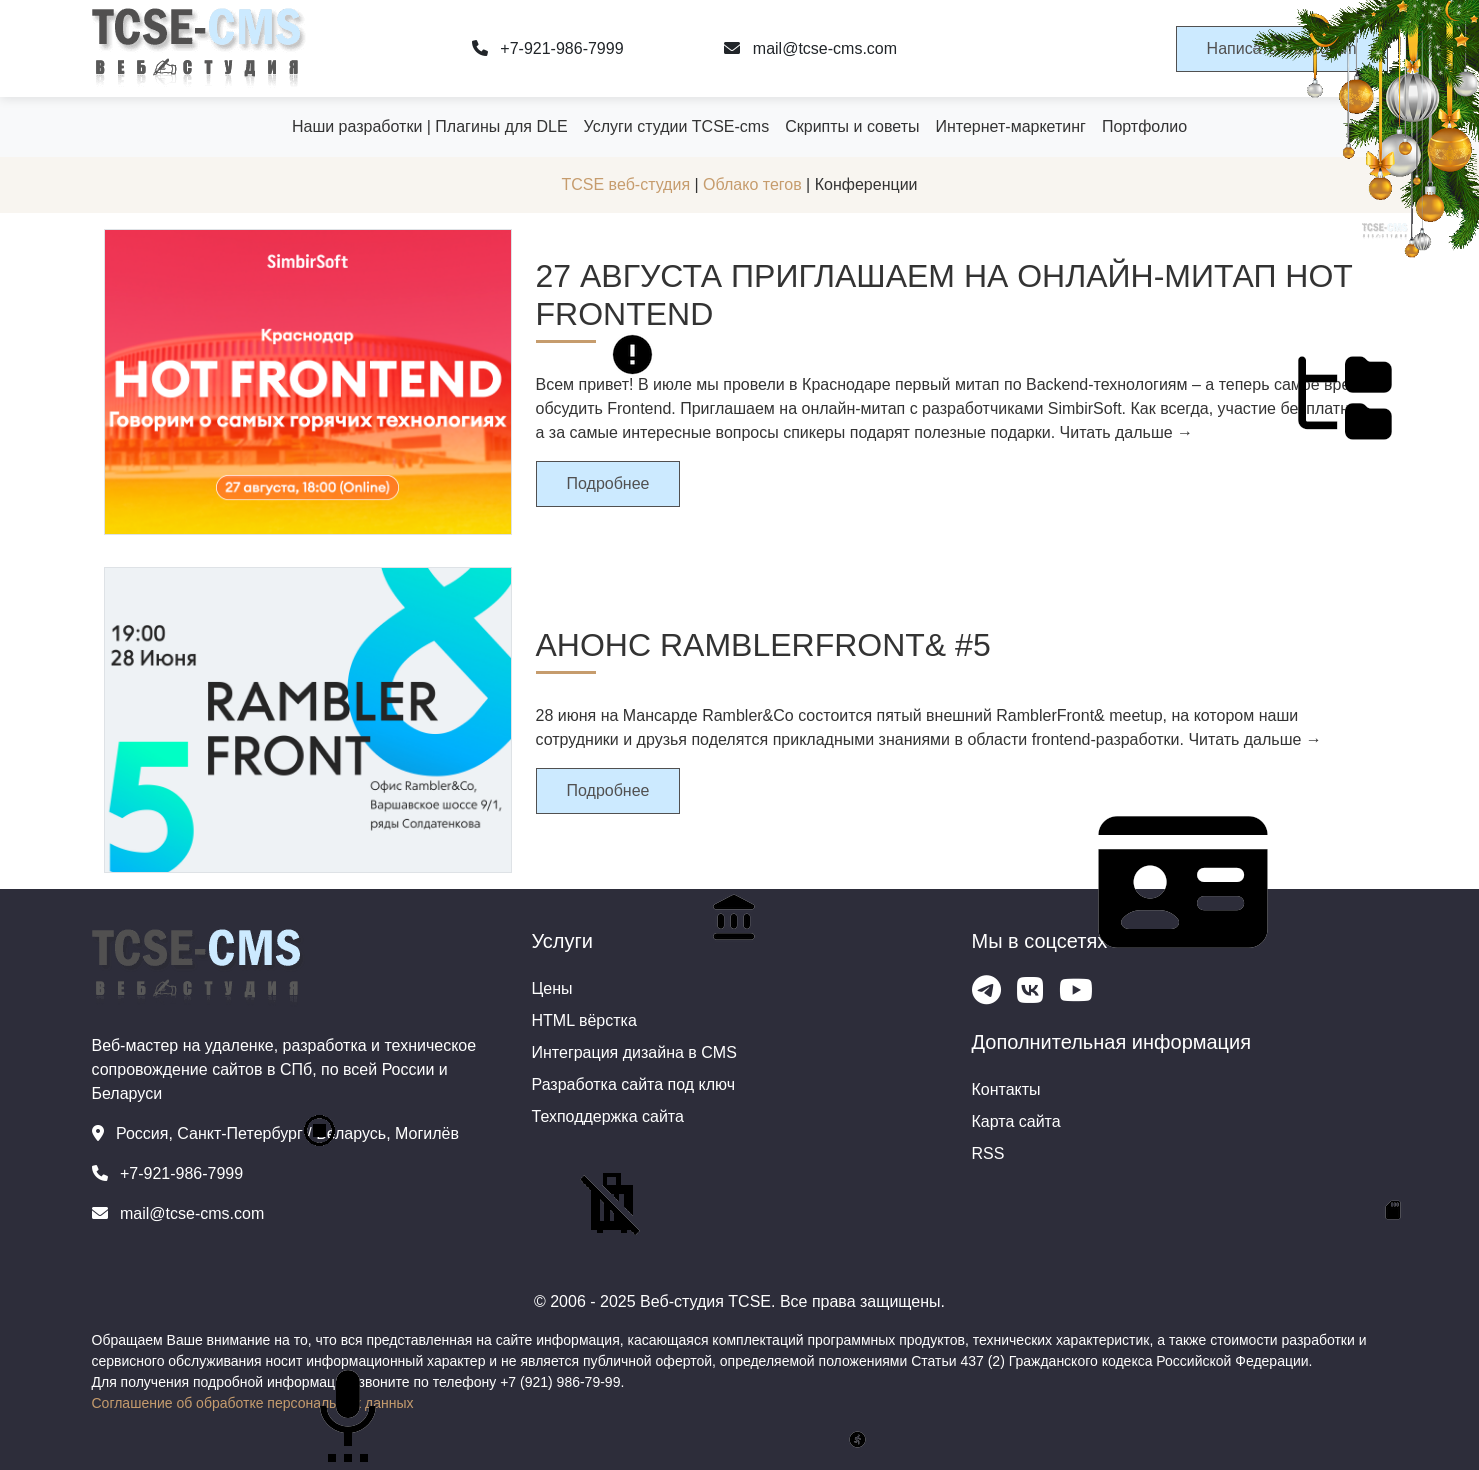  What do you see at coordinates (735, 918) in the screenshot?
I see `access bank or financial account` at bounding box center [735, 918].